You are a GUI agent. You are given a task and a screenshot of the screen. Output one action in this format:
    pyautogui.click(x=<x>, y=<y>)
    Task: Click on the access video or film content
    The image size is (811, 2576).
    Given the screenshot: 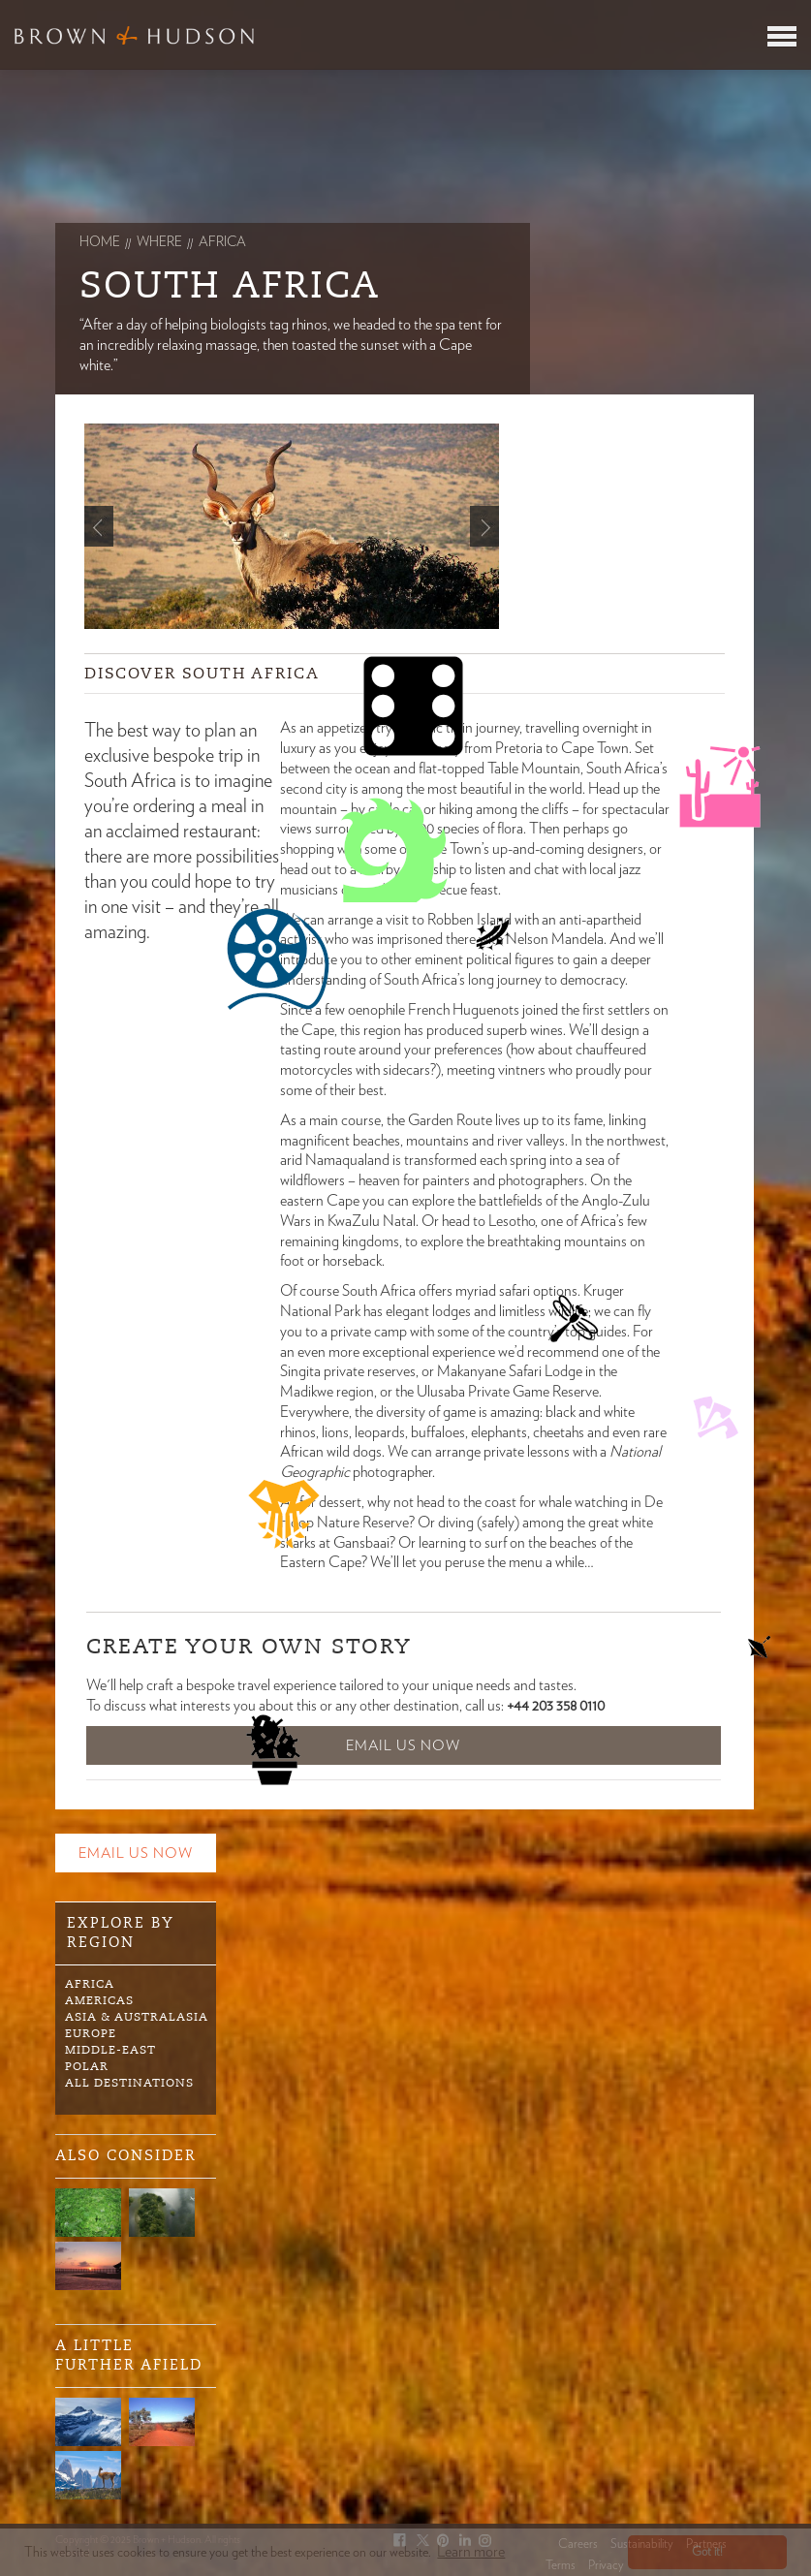 What is the action you would take?
    pyautogui.click(x=277, y=958)
    